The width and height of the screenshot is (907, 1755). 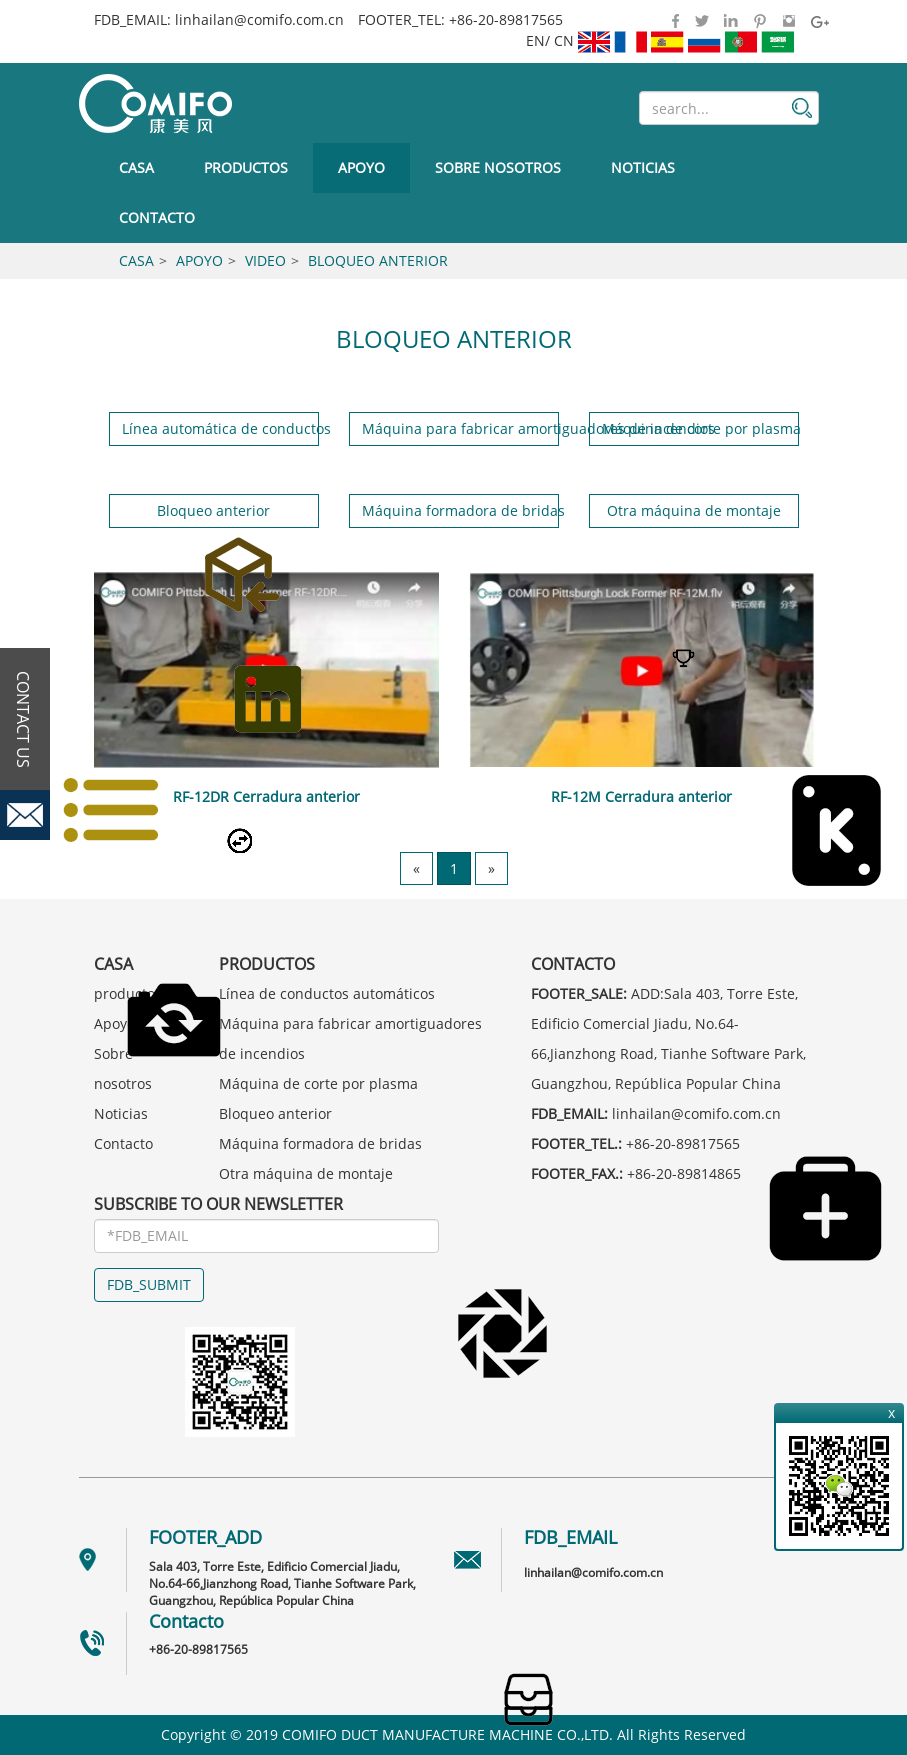 I want to click on connect with LinkedIn, so click(x=268, y=699).